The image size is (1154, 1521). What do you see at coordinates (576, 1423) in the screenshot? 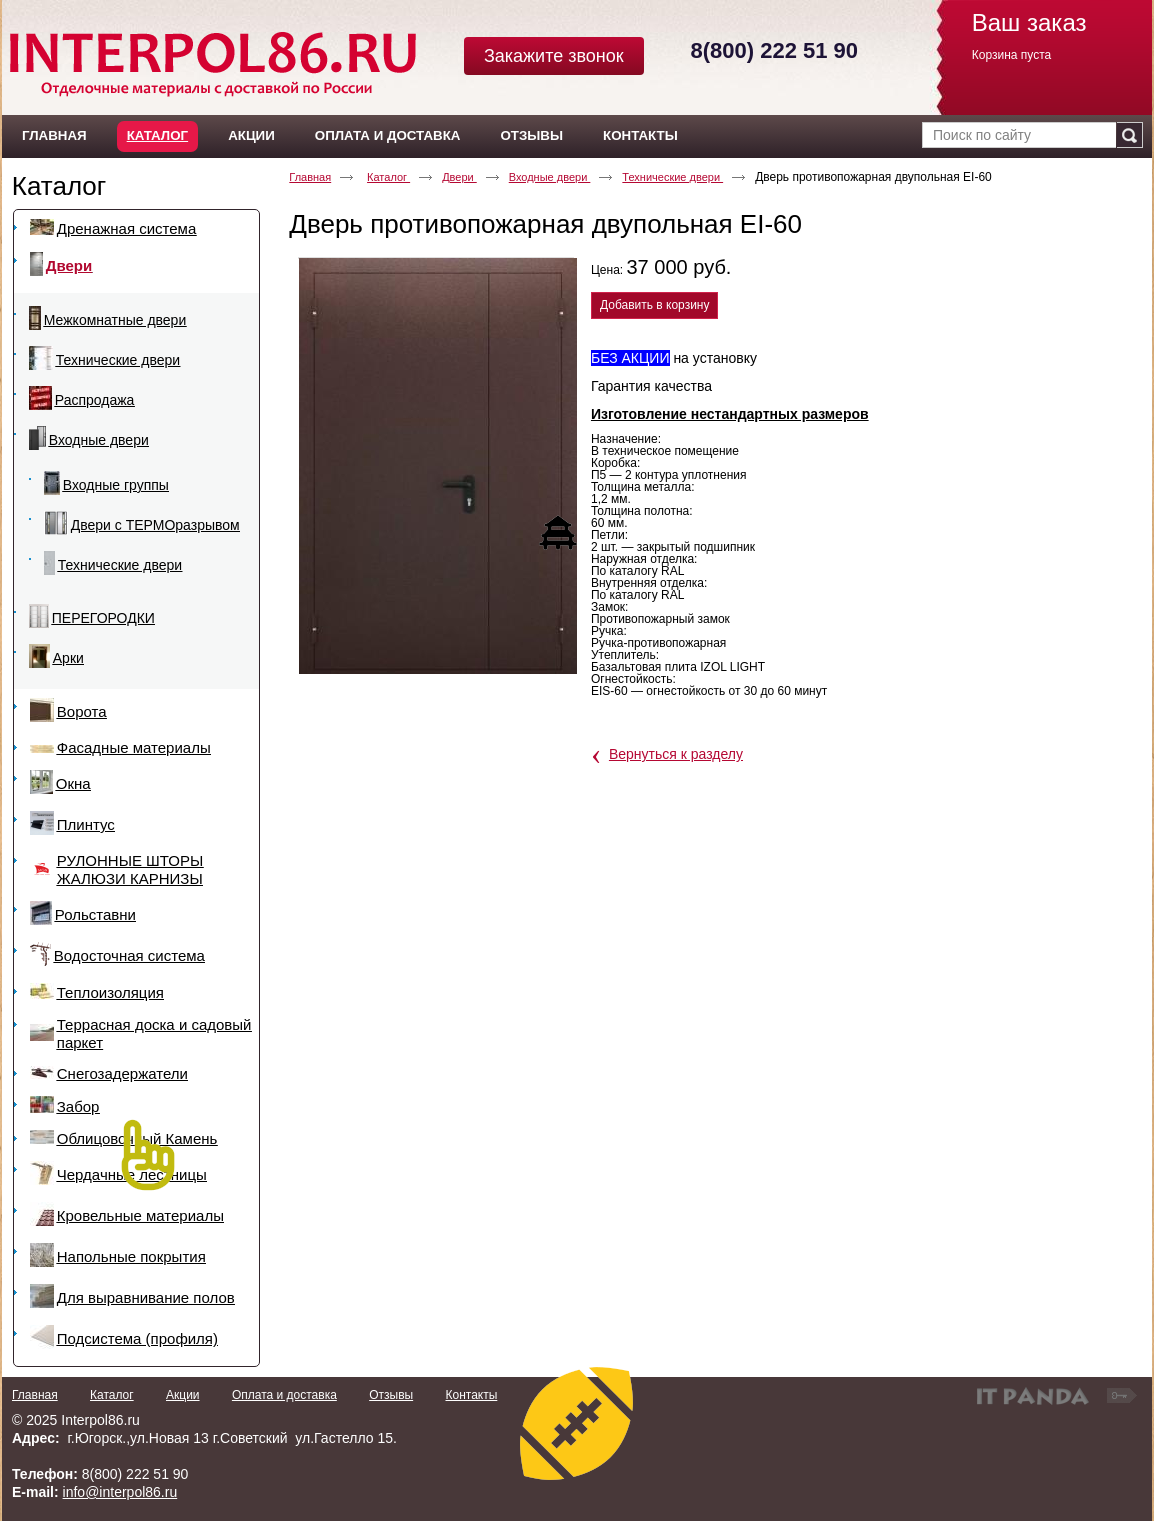
I see `view american football scores or content` at bounding box center [576, 1423].